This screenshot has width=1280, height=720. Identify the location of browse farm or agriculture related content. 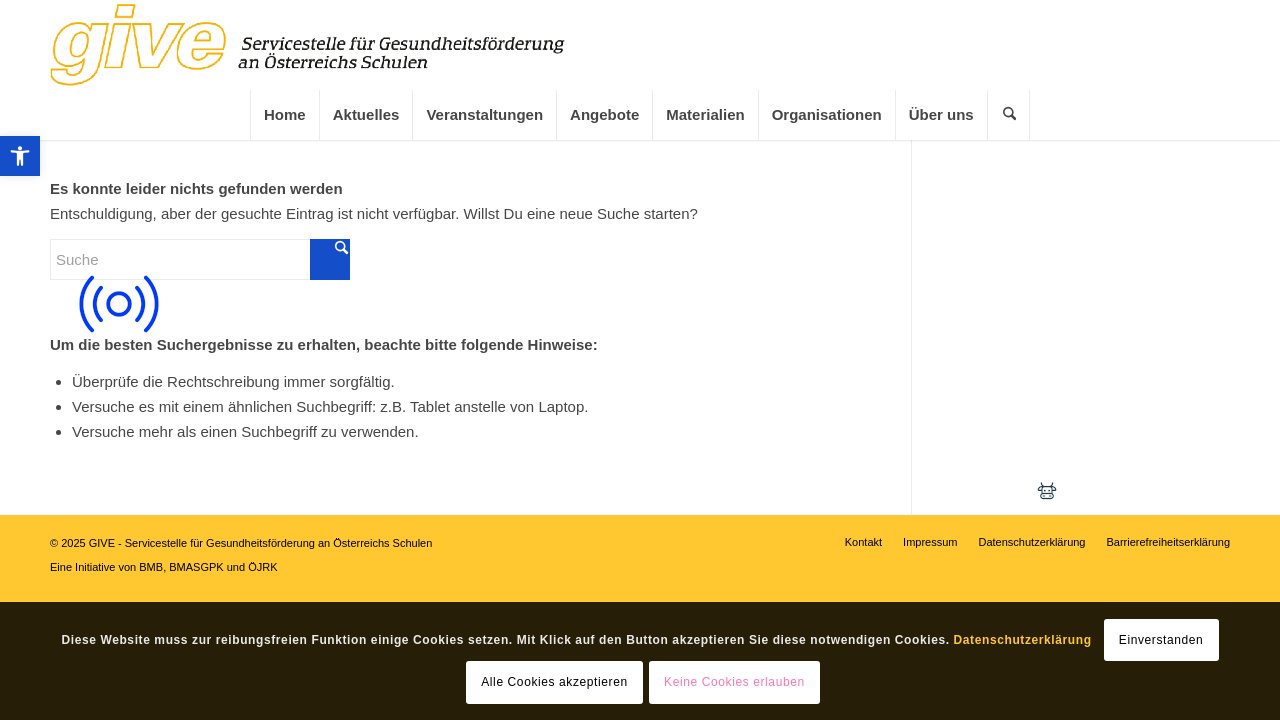
(1047, 491).